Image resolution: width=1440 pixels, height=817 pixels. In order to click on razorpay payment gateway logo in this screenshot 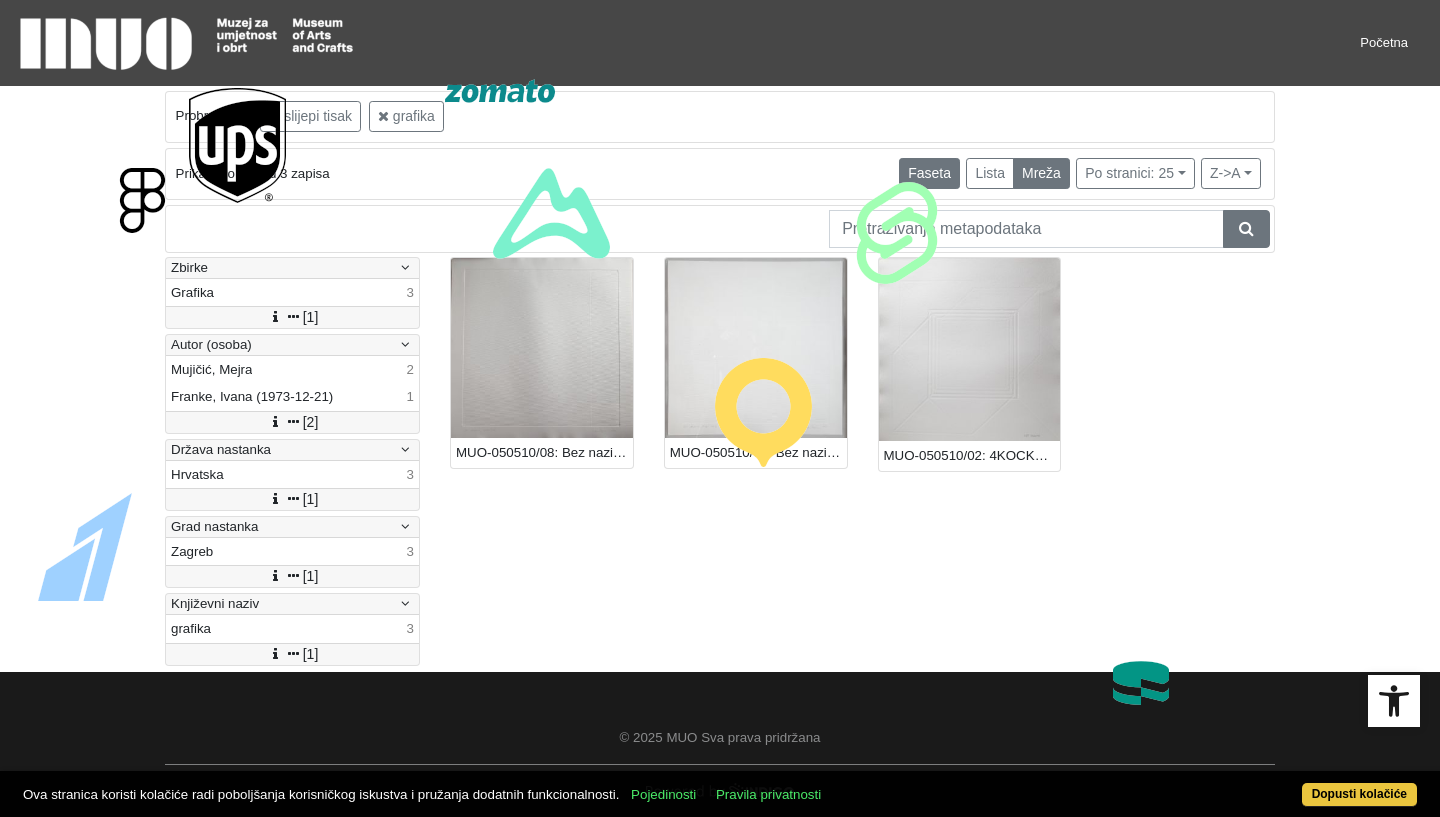, I will do `click(85, 547)`.